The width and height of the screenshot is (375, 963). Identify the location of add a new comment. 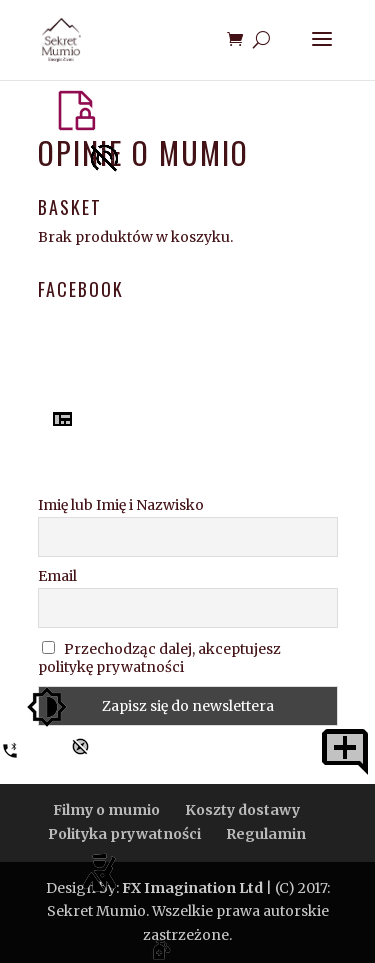
(345, 752).